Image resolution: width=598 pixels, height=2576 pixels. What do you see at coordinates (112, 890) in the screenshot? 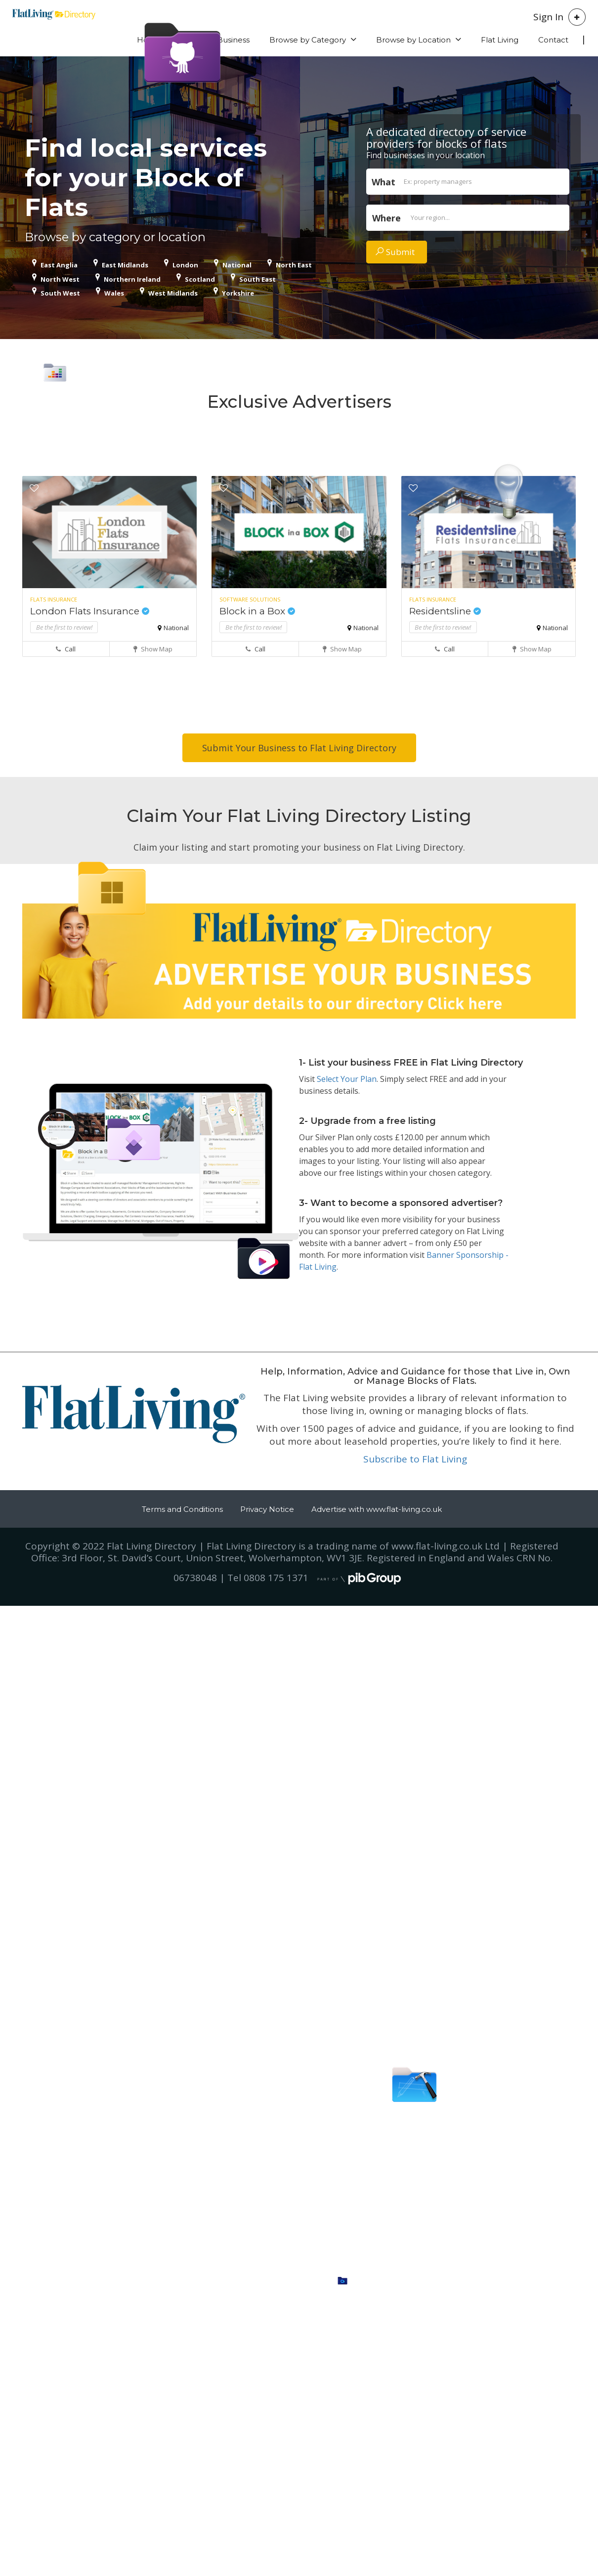
I see `open windows system folder` at bounding box center [112, 890].